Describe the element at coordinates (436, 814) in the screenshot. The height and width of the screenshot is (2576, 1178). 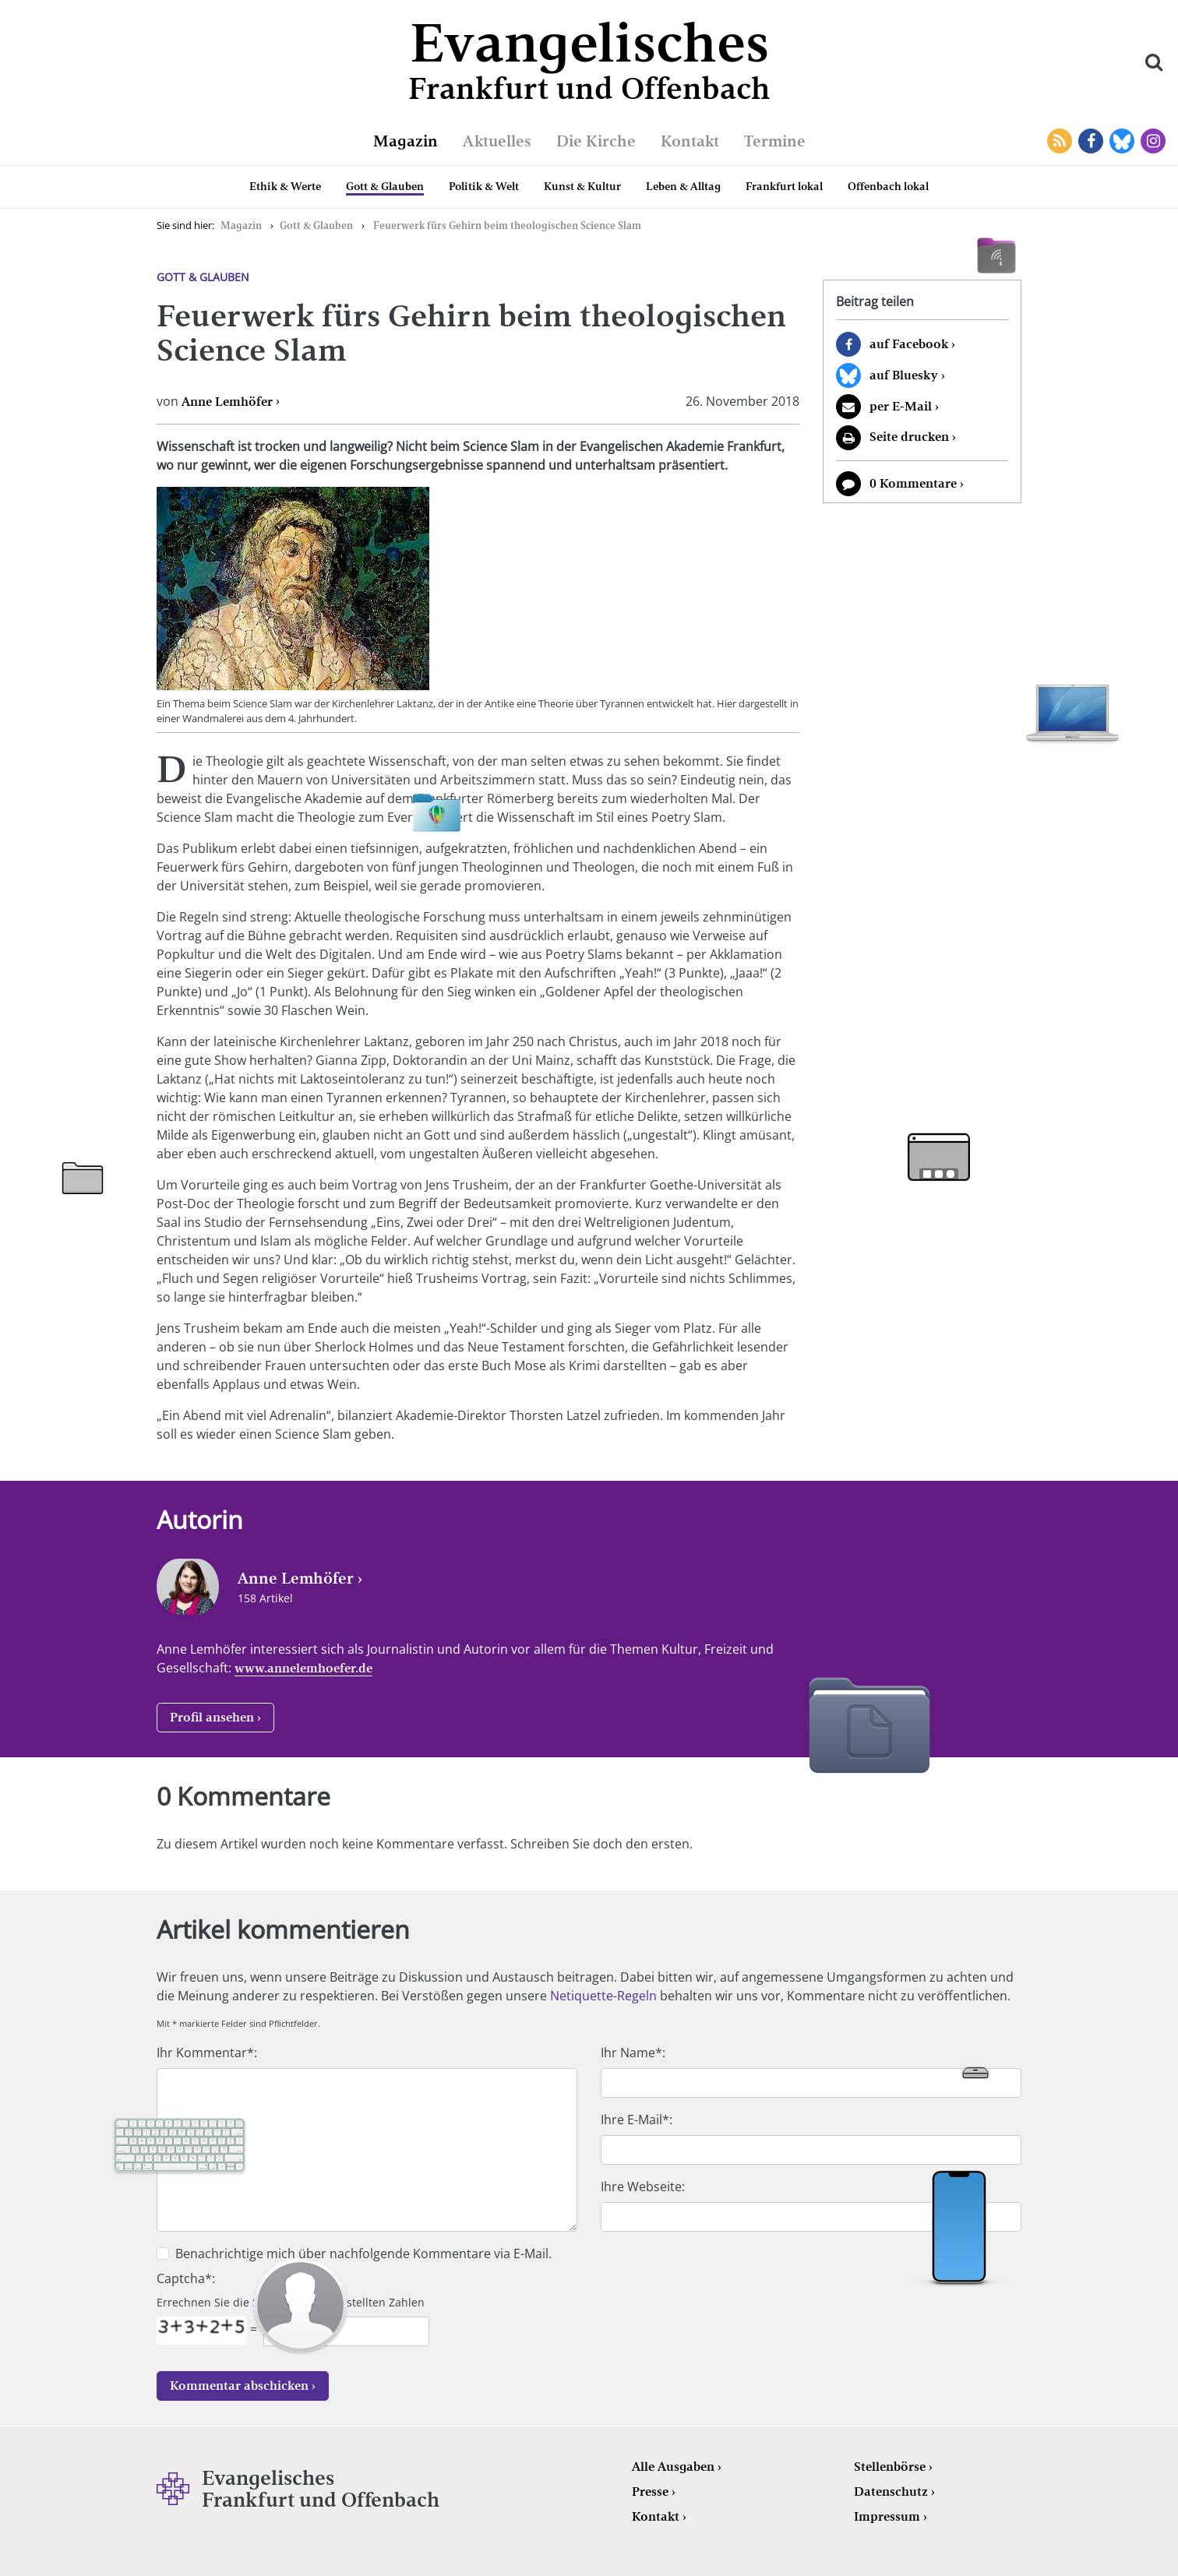
I see `open folder containing CorelDRAW files` at that location.